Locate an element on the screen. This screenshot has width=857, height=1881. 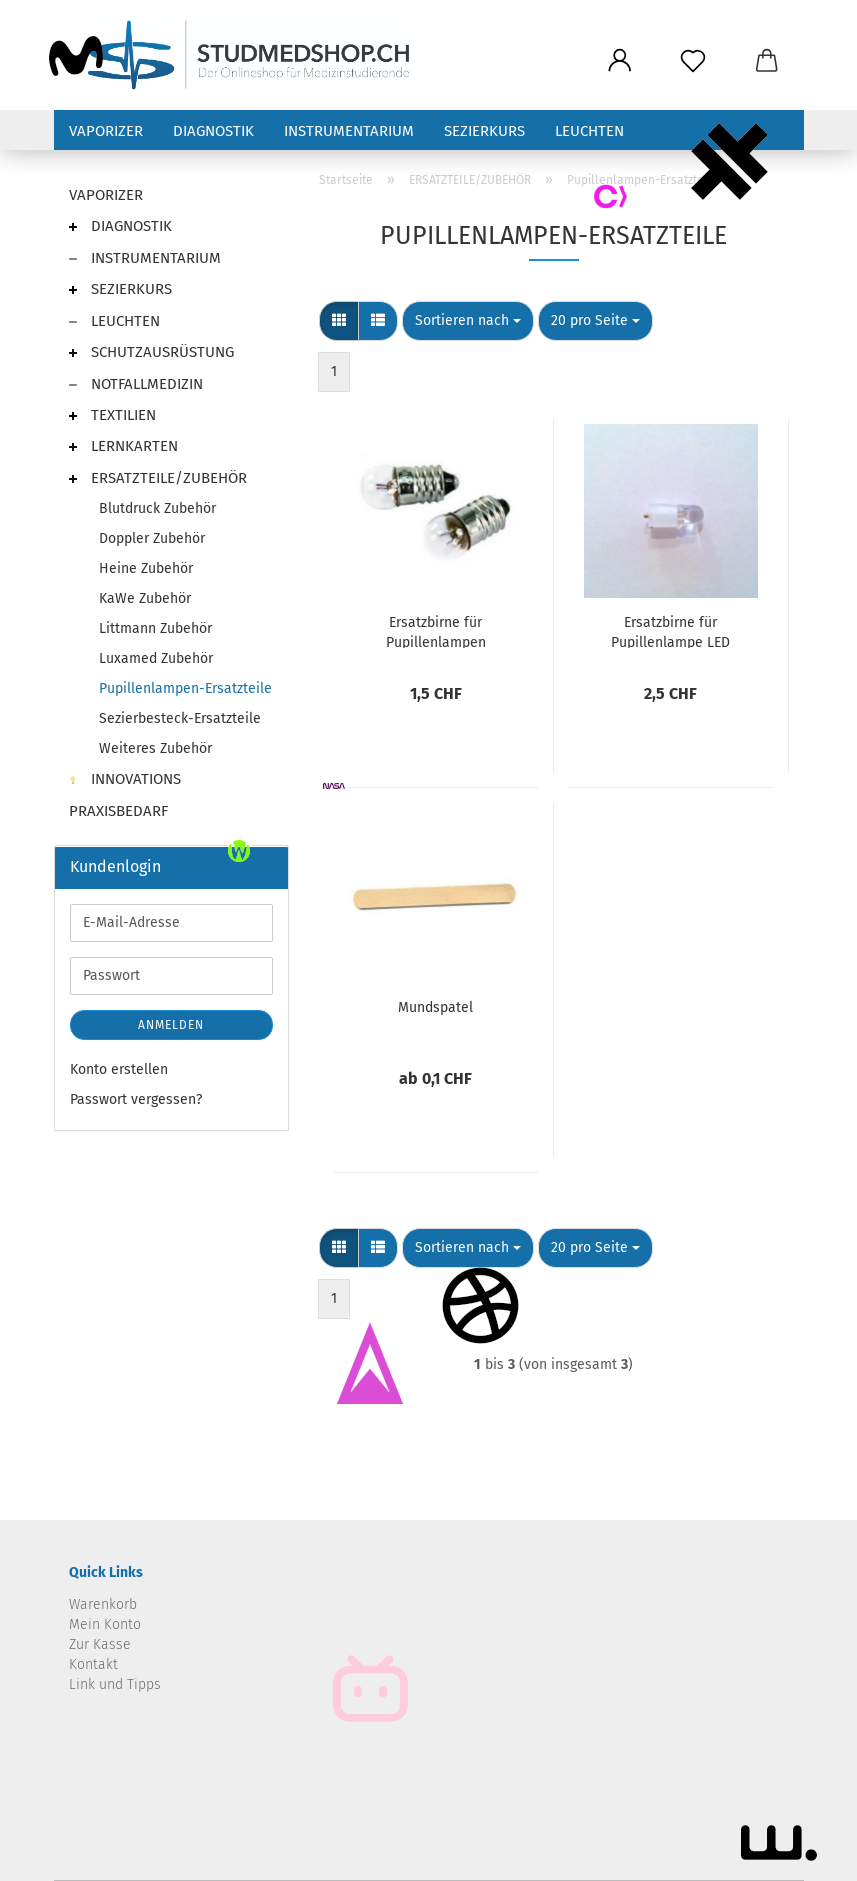
wagmi cryptocurrency/web3 library logo is located at coordinates (779, 1843).